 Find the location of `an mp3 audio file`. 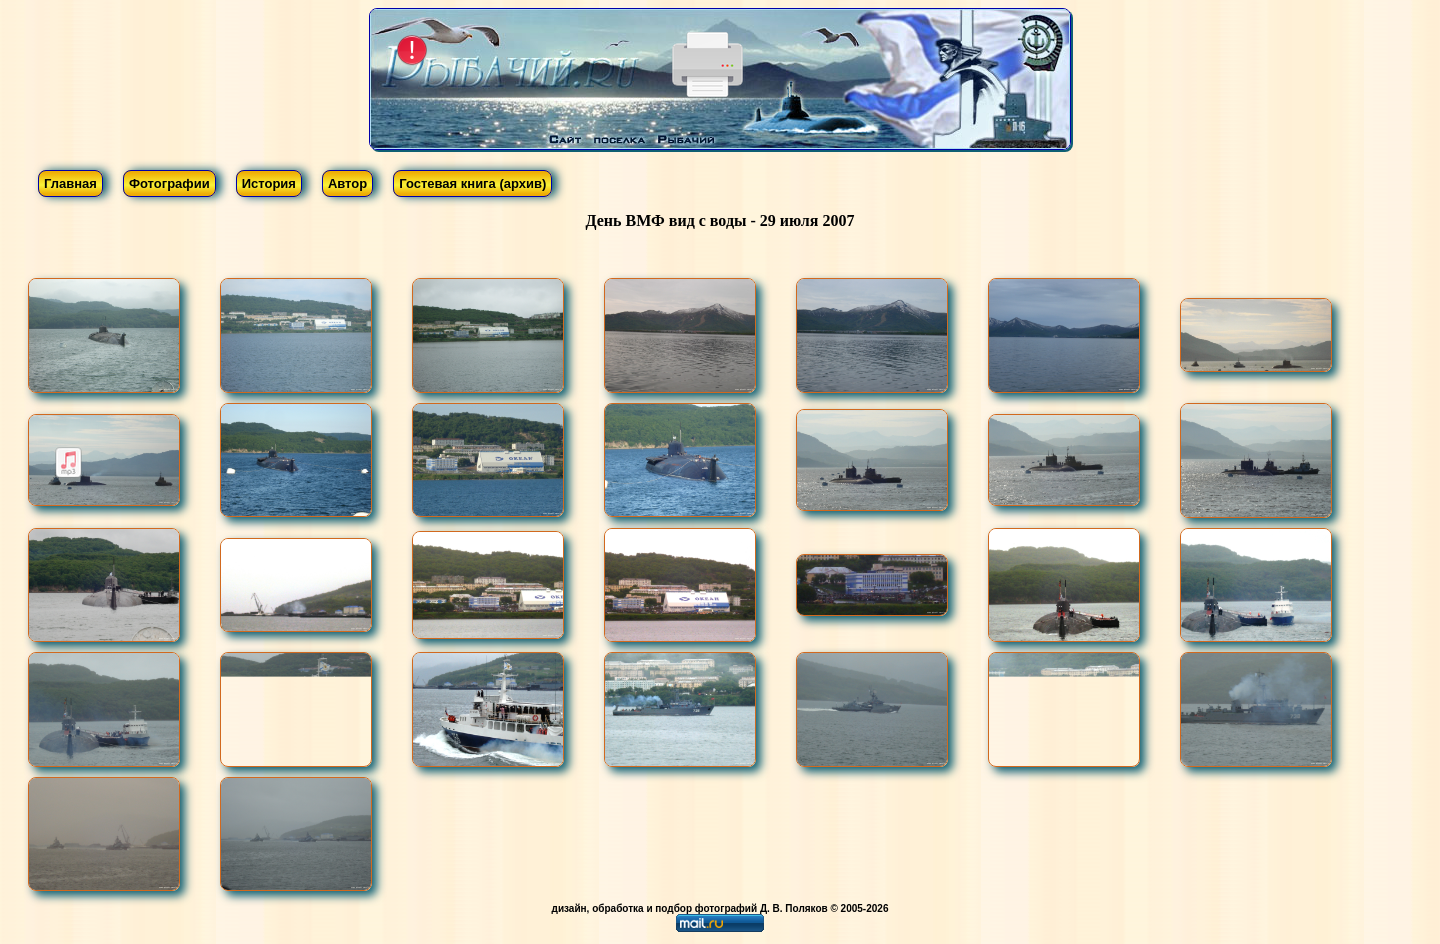

an mp3 audio file is located at coordinates (68, 462).